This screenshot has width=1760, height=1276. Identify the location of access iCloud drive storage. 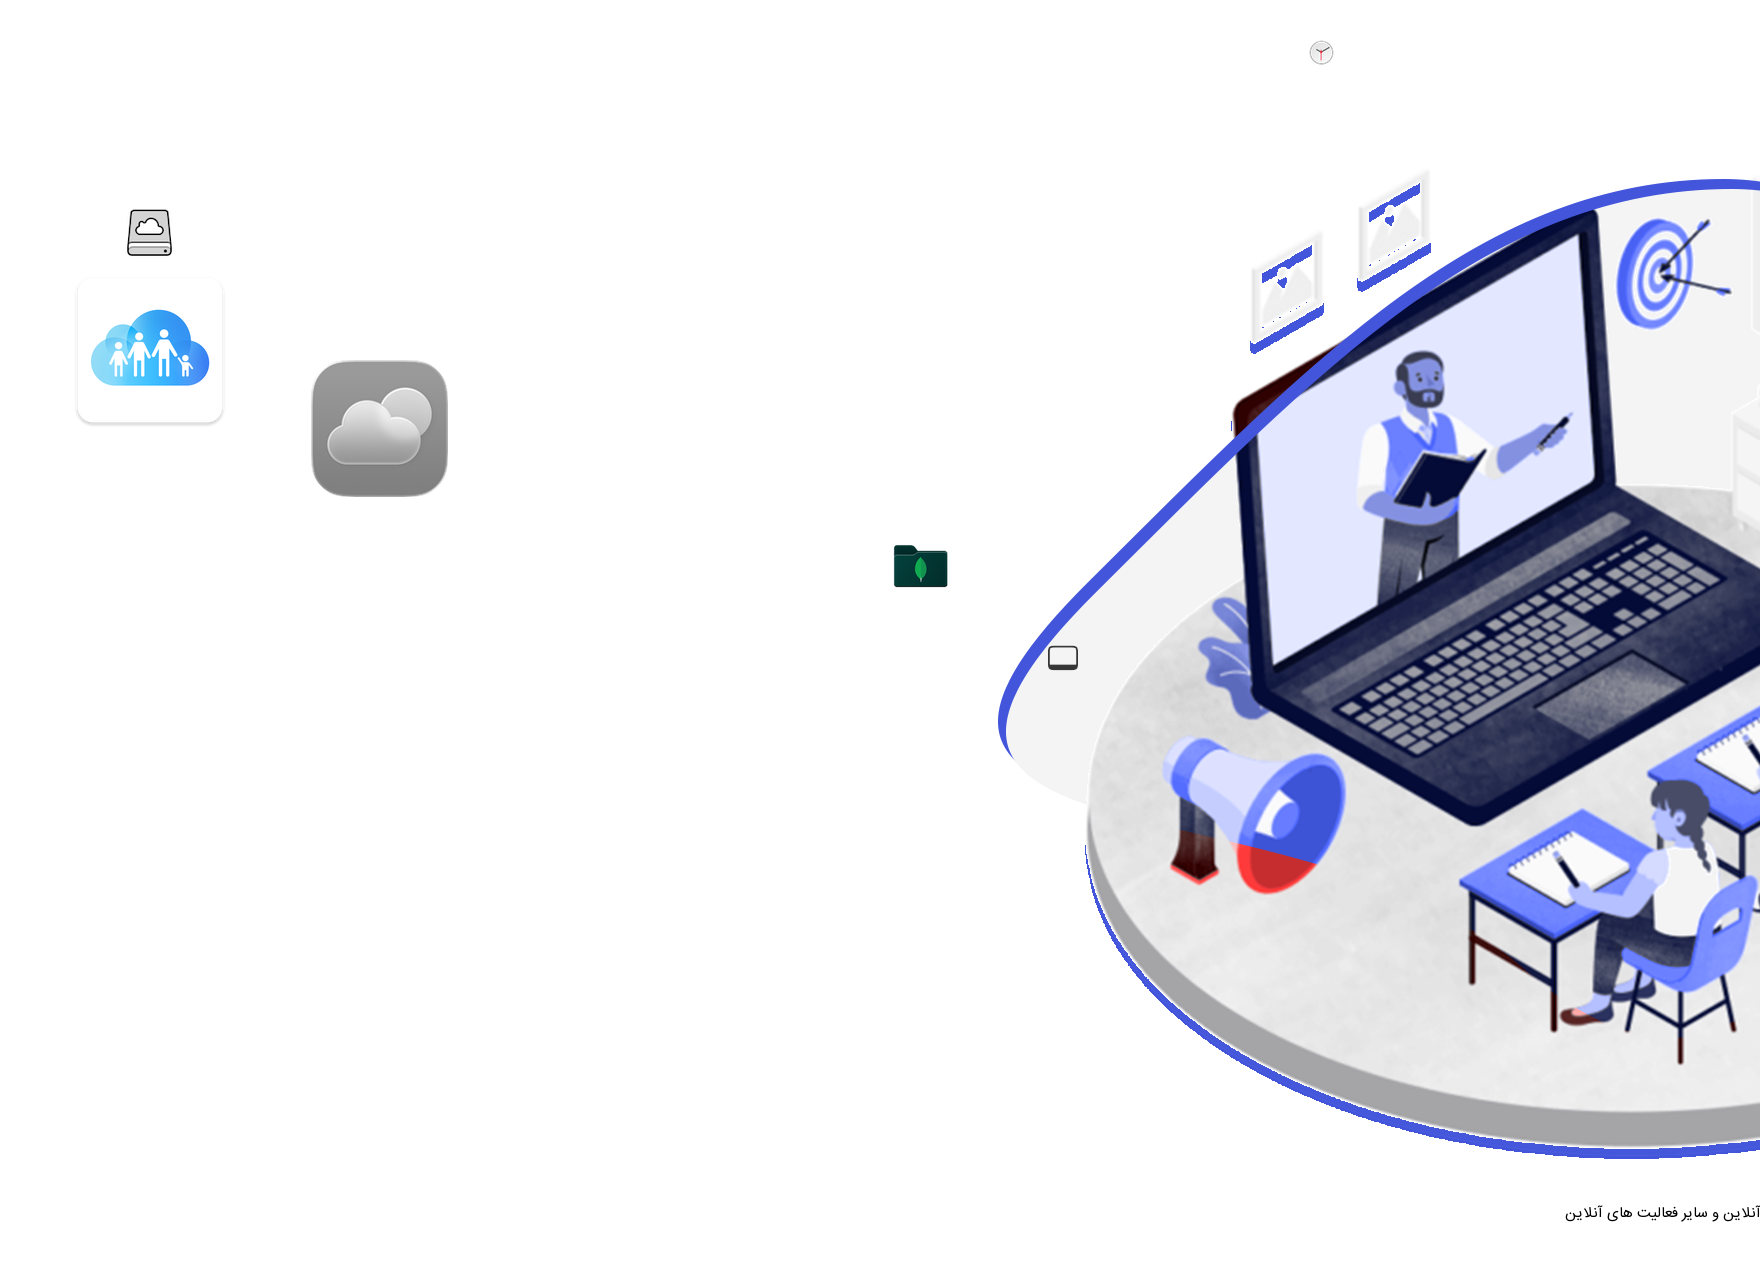
(149, 233).